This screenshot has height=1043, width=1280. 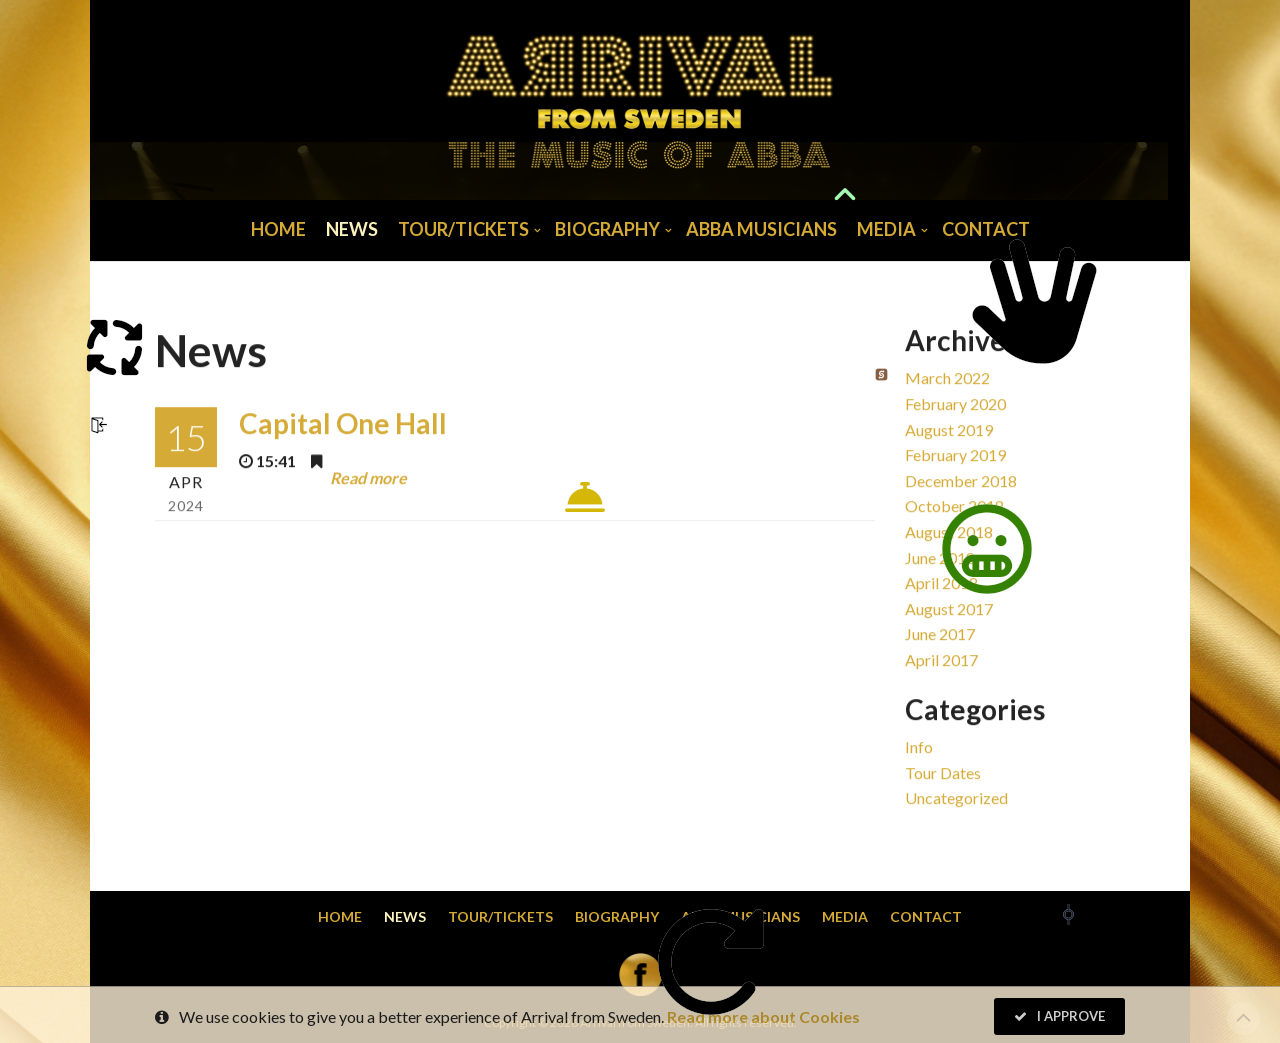 What do you see at coordinates (1068, 914) in the screenshot?
I see `view commit history` at bounding box center [1068, 914].